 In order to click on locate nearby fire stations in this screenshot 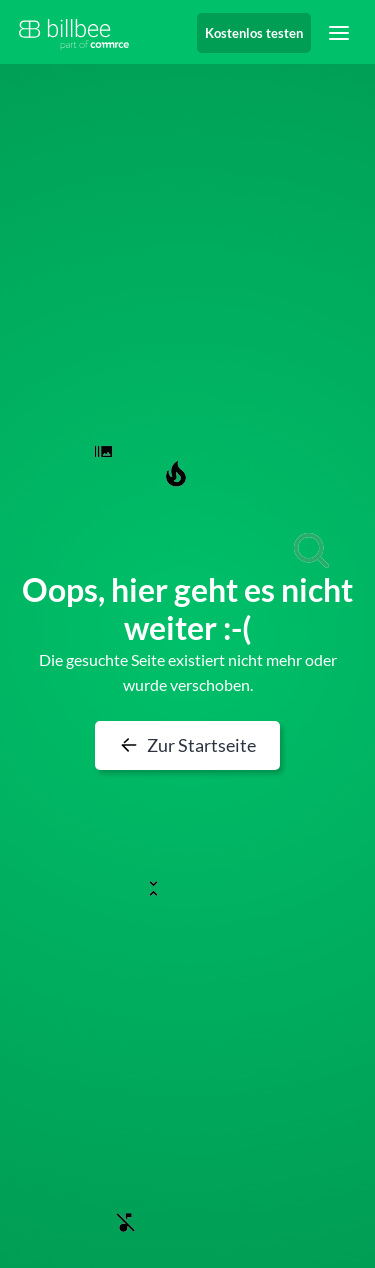, I will do `click(176, 474)`.